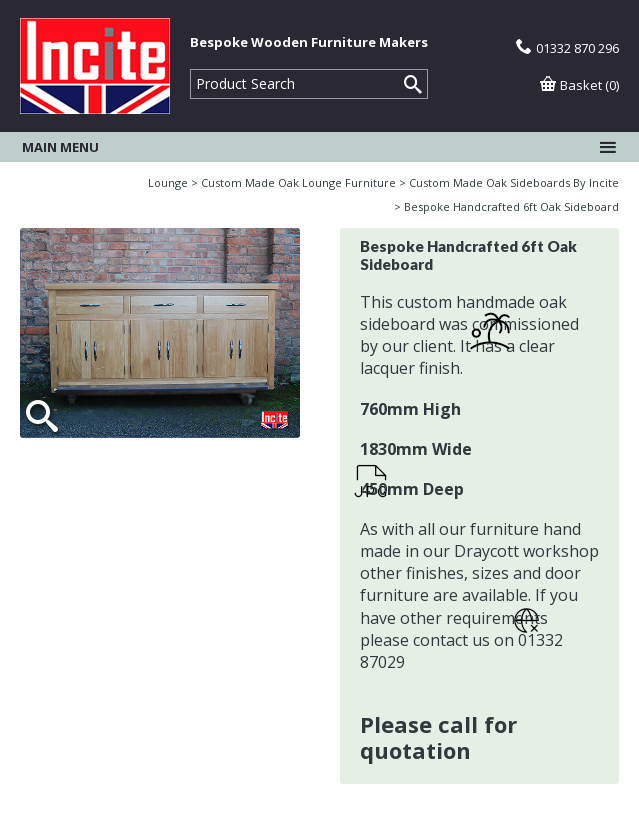  I want to click on no internet connection, so click(526, 620).